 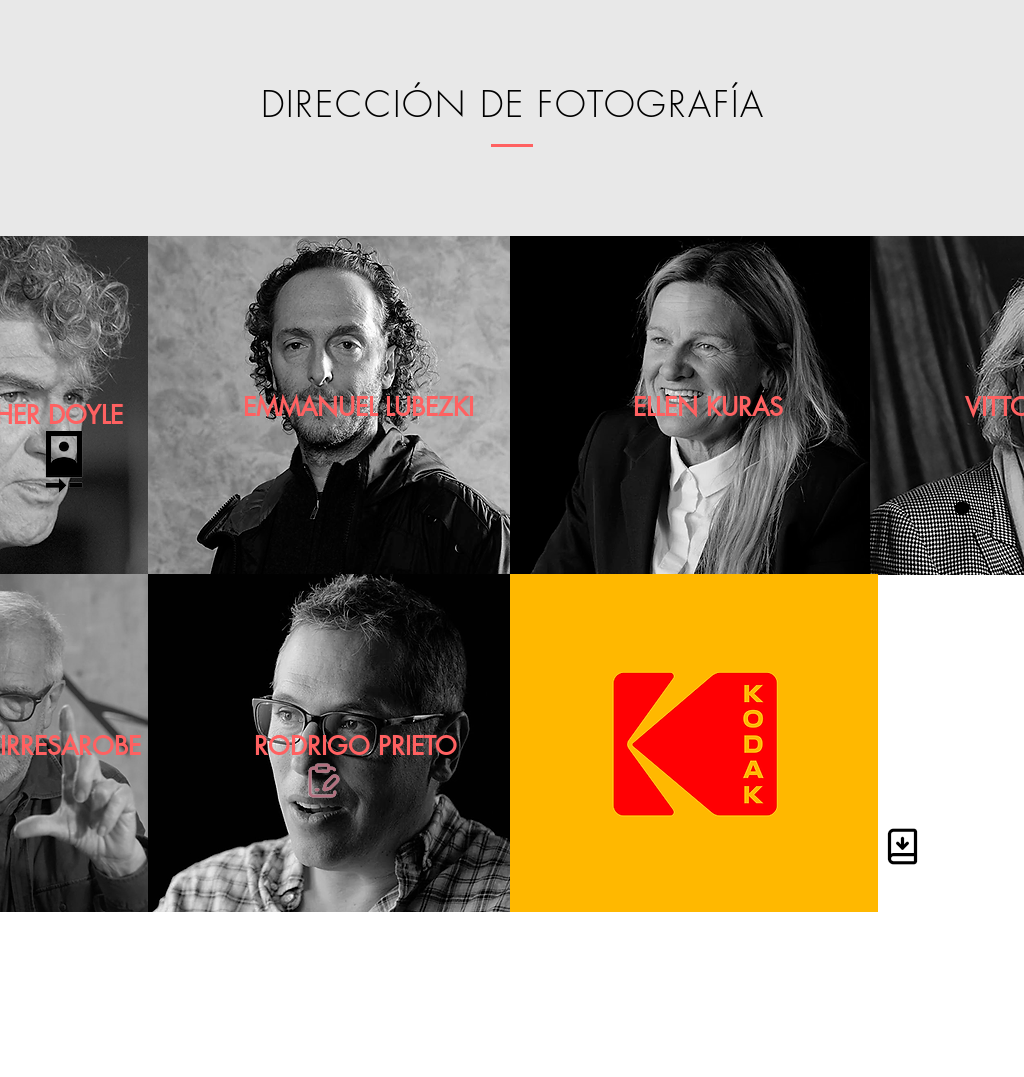 What do you see at coordinates (902, 846) in the screenshot?
I see `download a book or ebook` at bounding box center [902, 846].